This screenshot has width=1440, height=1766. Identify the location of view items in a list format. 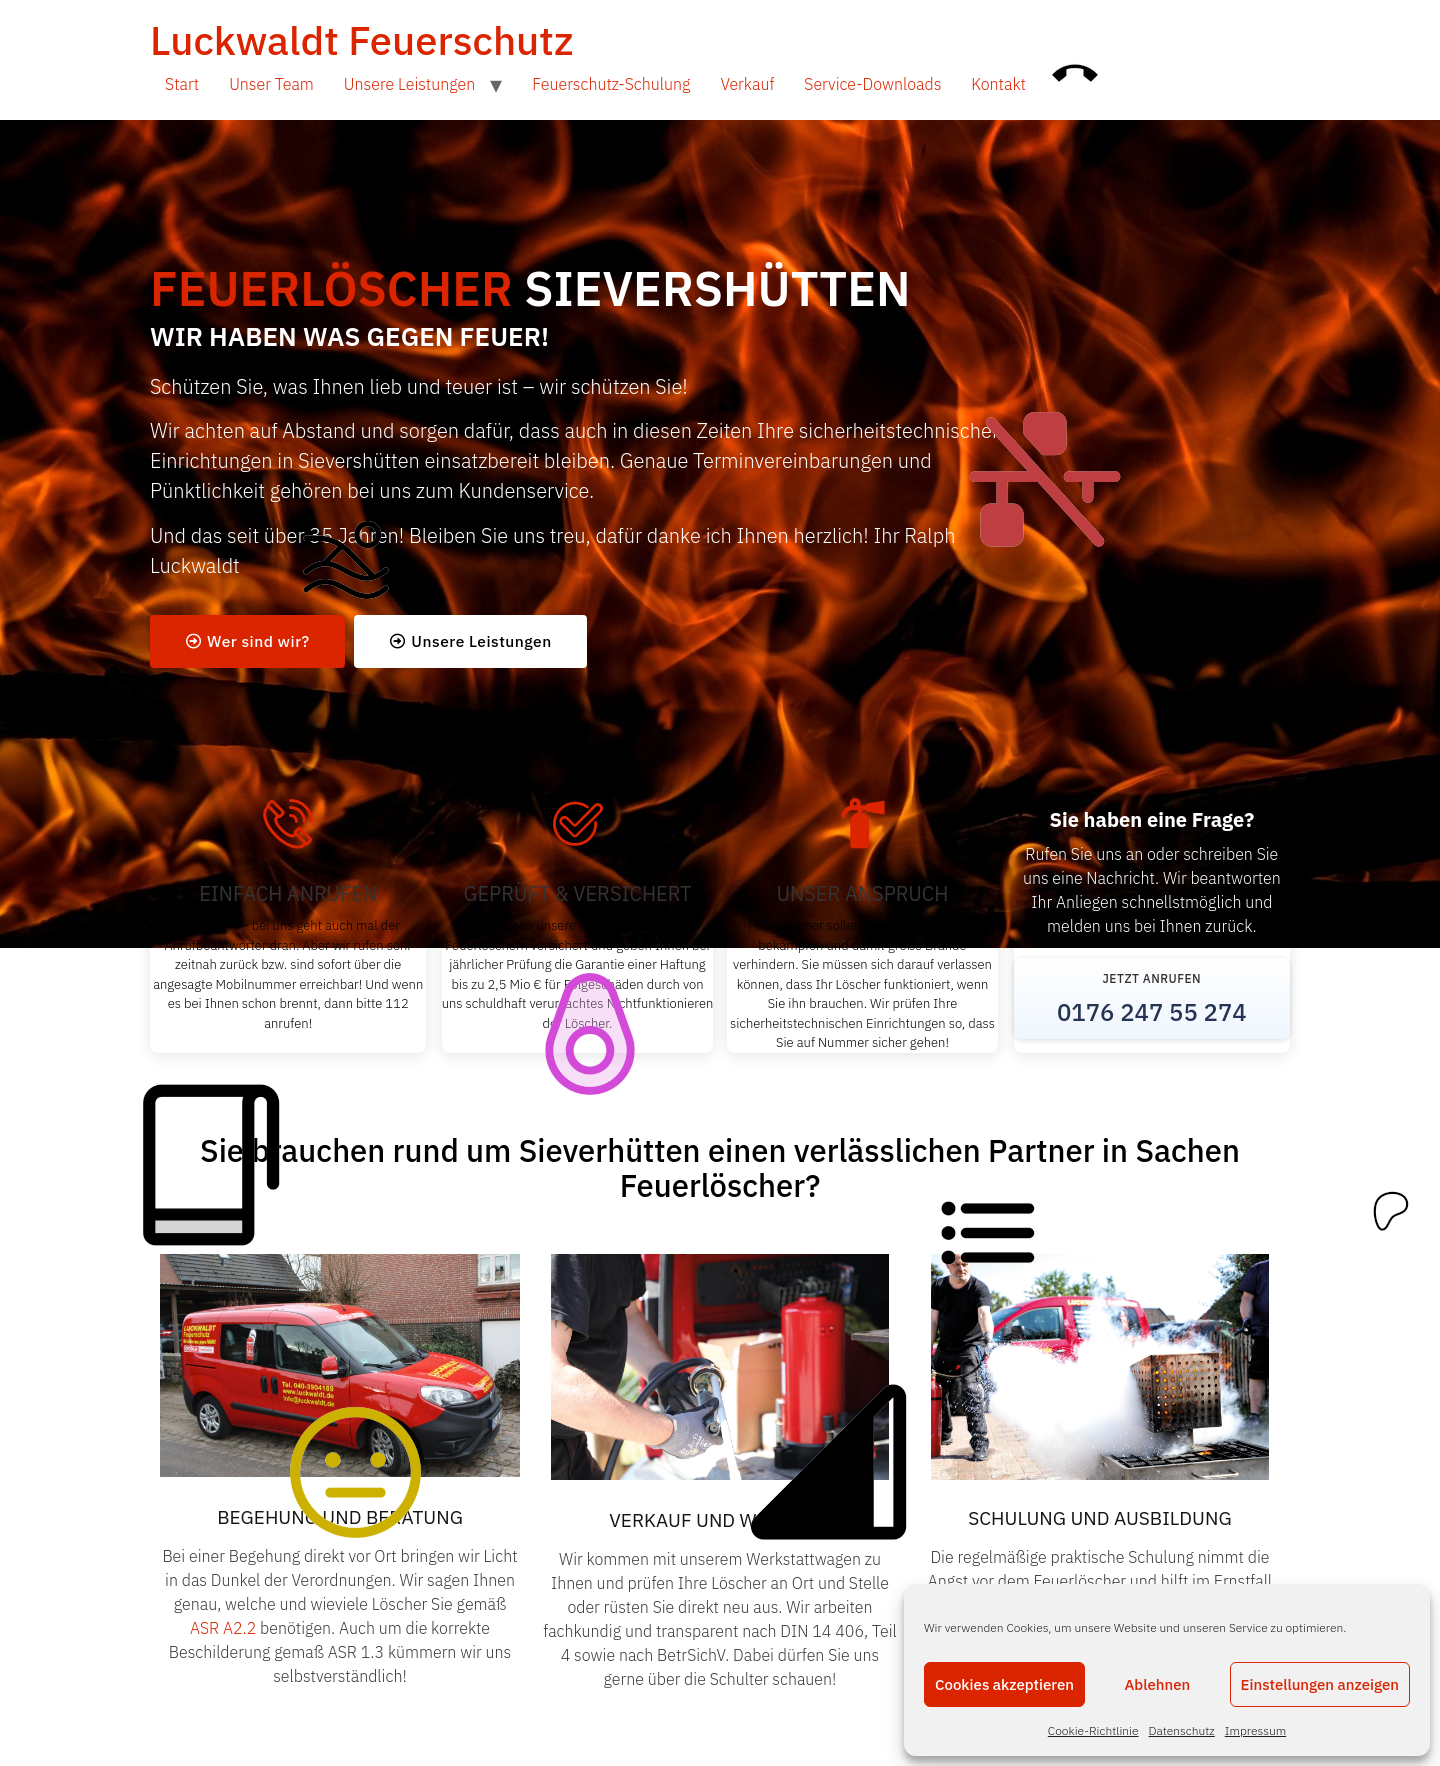
(987, 1233).